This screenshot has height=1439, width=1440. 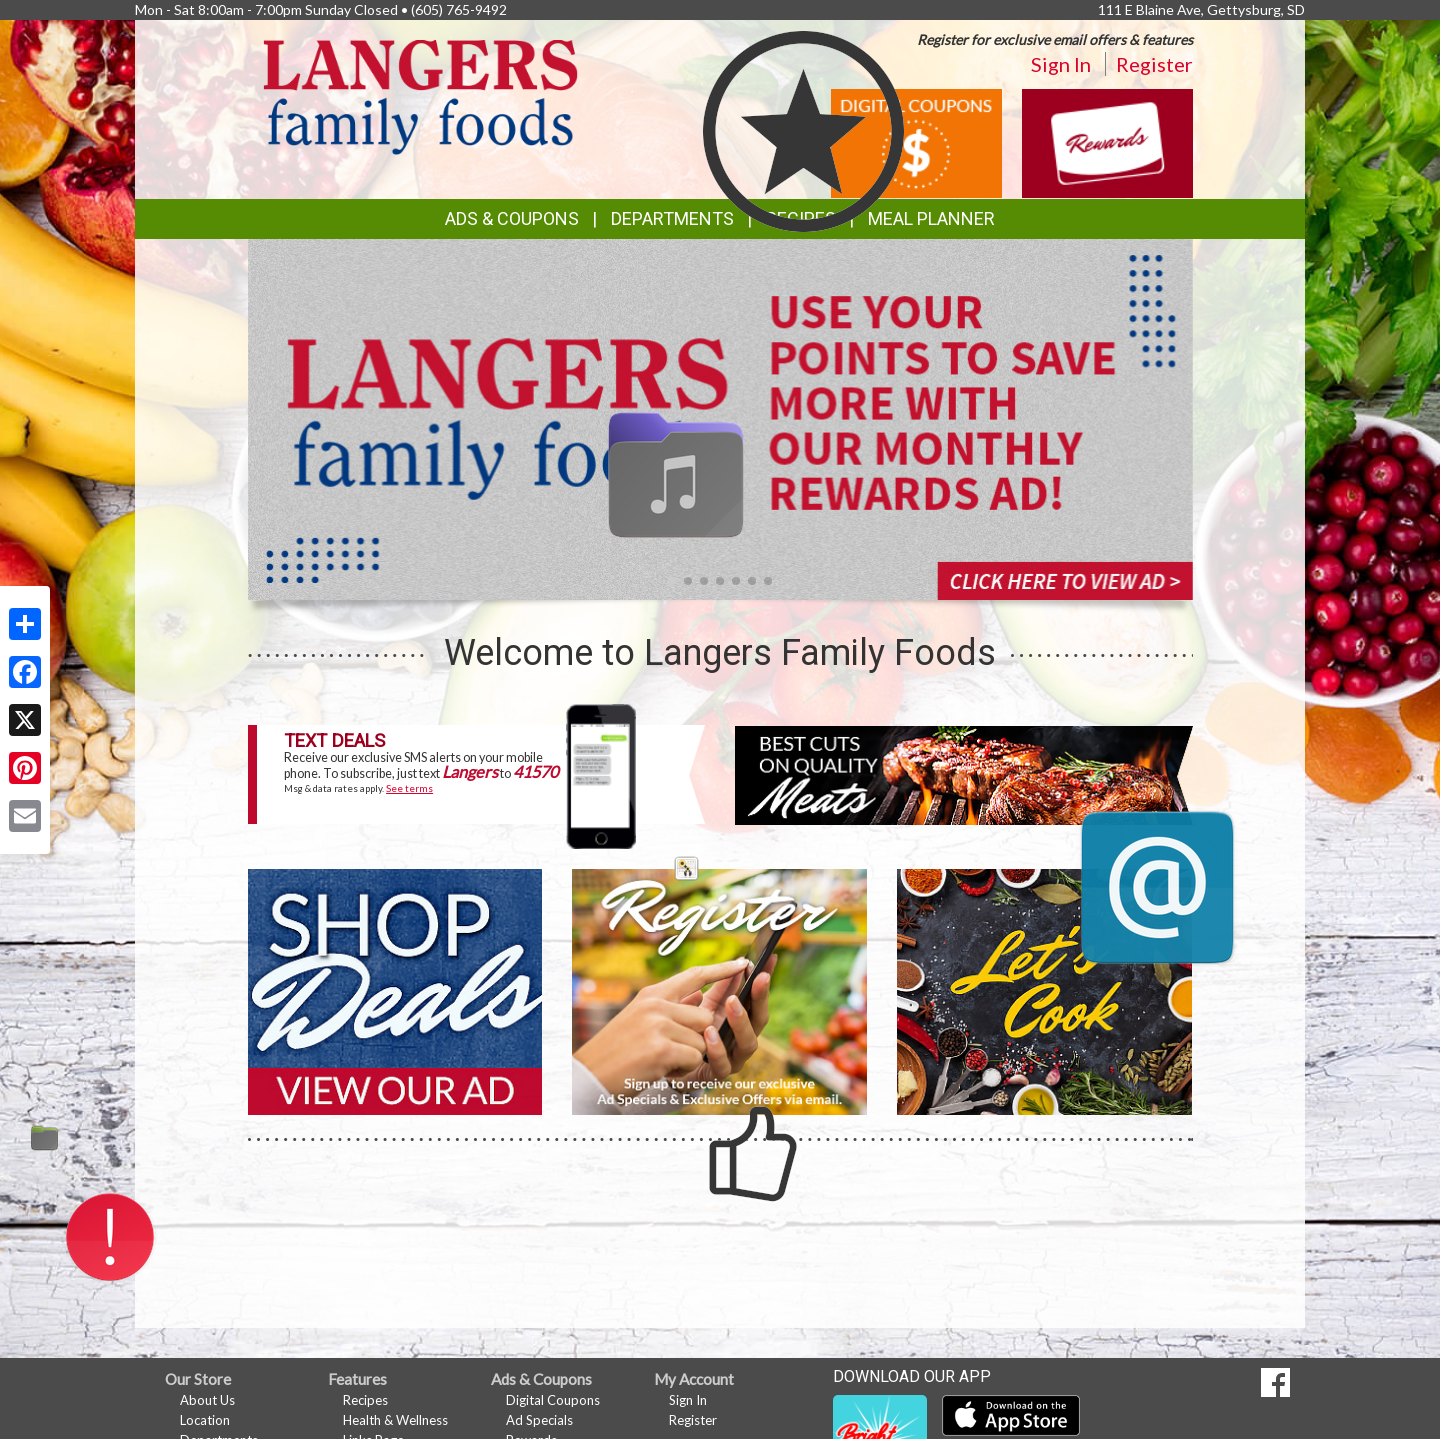 I want to click on access body and hand gesture emojis, so click(x=750, y=1154).